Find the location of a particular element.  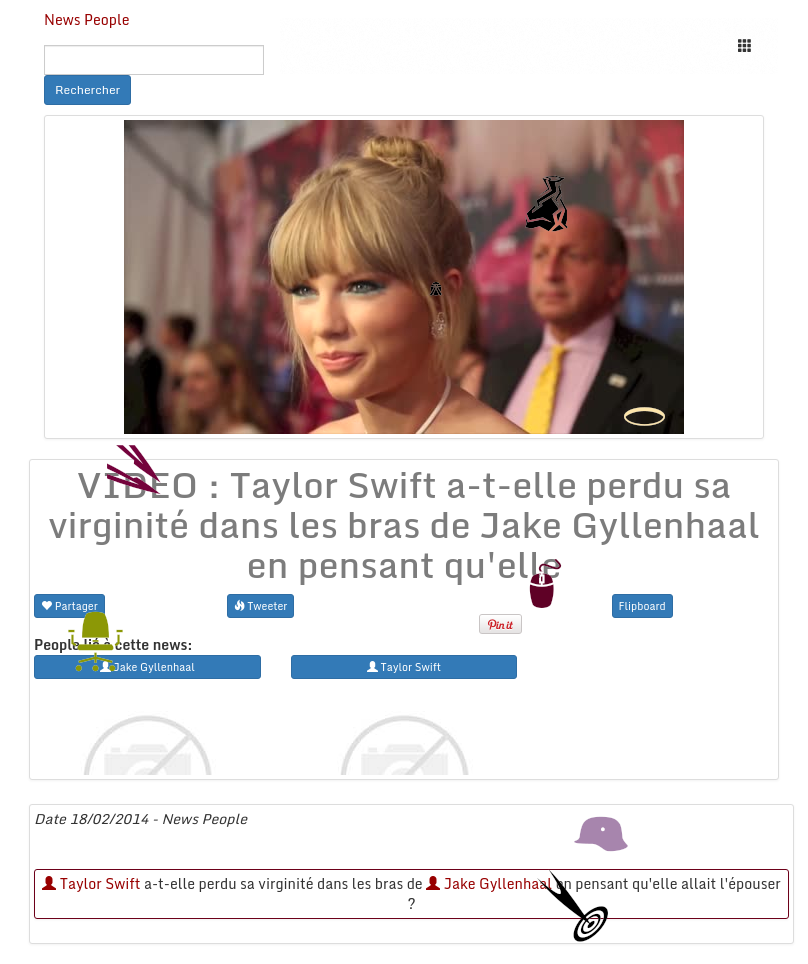

browse office furniture options is located at coordinates (95, 641).